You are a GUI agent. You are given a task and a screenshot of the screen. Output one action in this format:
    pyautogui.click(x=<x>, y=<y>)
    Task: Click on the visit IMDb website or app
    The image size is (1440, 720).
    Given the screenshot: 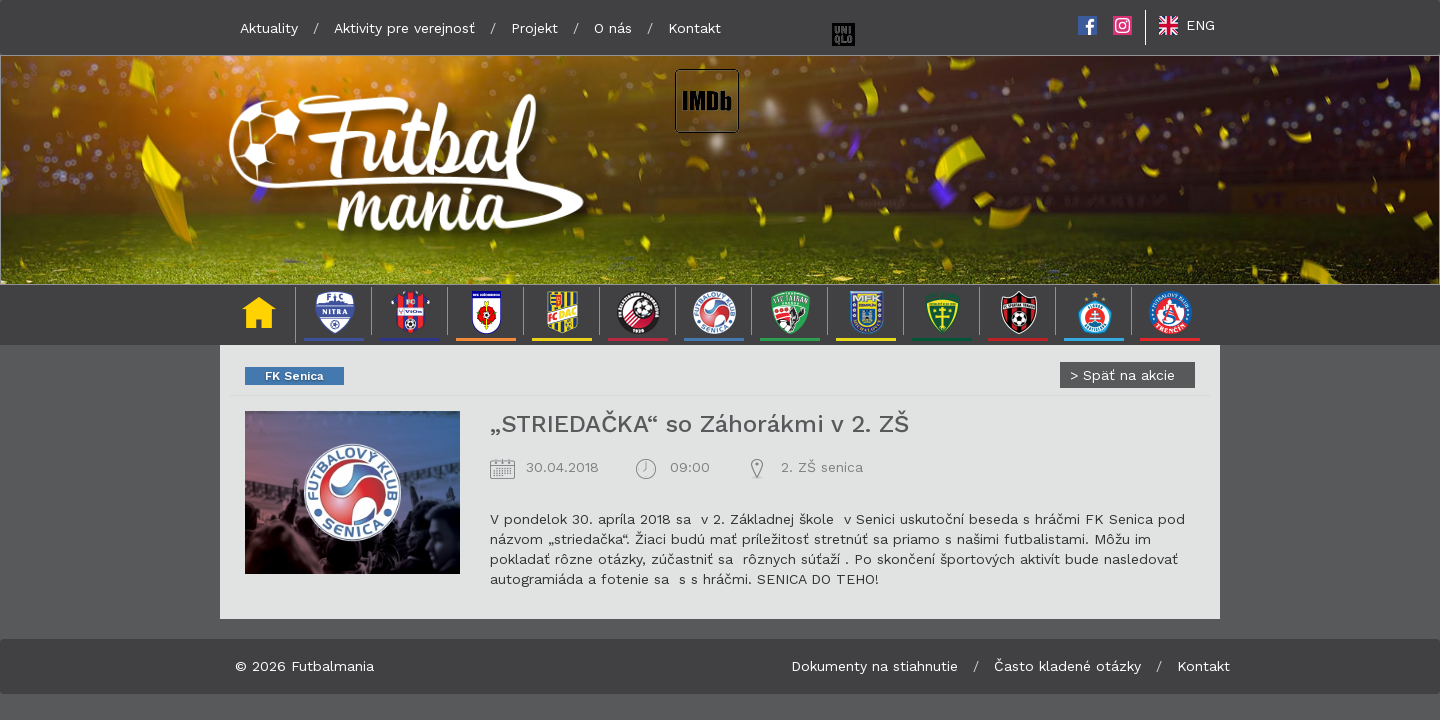 What is the action you would take?
    pyautogui.click(x=707, y=101)
    